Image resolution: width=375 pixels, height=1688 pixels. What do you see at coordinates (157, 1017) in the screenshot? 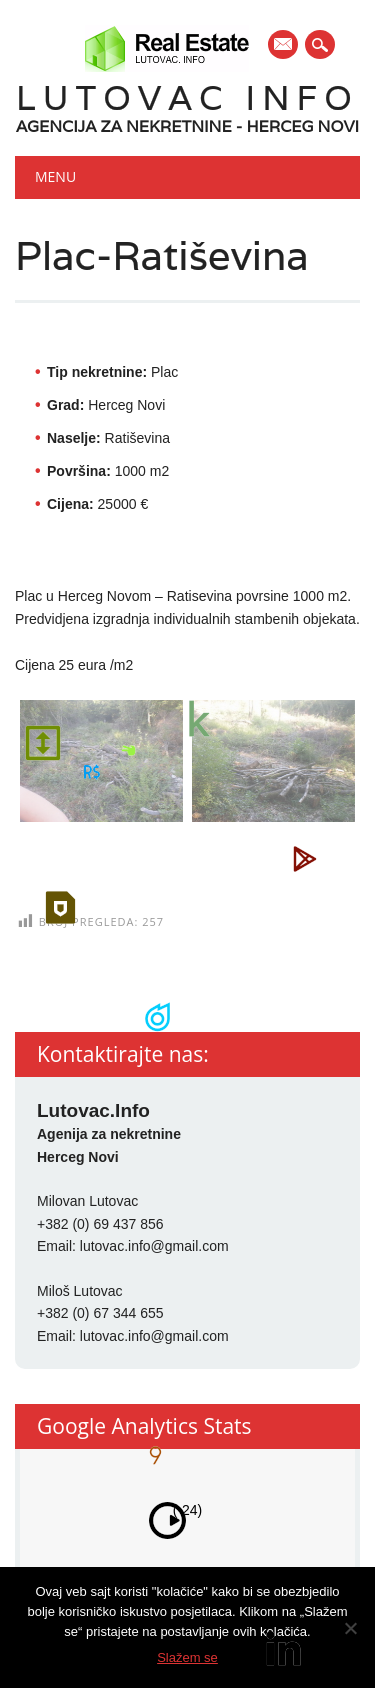
I see `indicates meteor or space weather event` at bounding box center [157, 1017].